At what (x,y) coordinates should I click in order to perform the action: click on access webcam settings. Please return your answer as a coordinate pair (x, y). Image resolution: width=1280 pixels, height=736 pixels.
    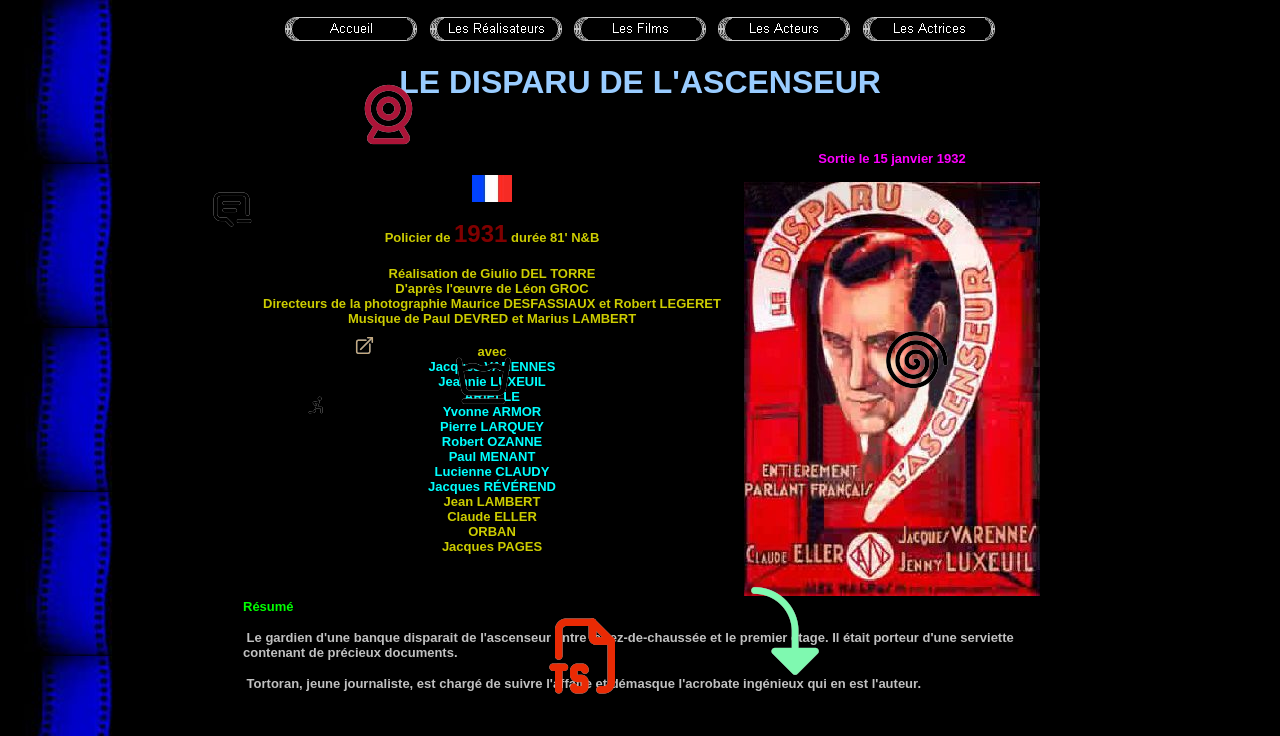
    Looking at the image, I should click on (388, 114).